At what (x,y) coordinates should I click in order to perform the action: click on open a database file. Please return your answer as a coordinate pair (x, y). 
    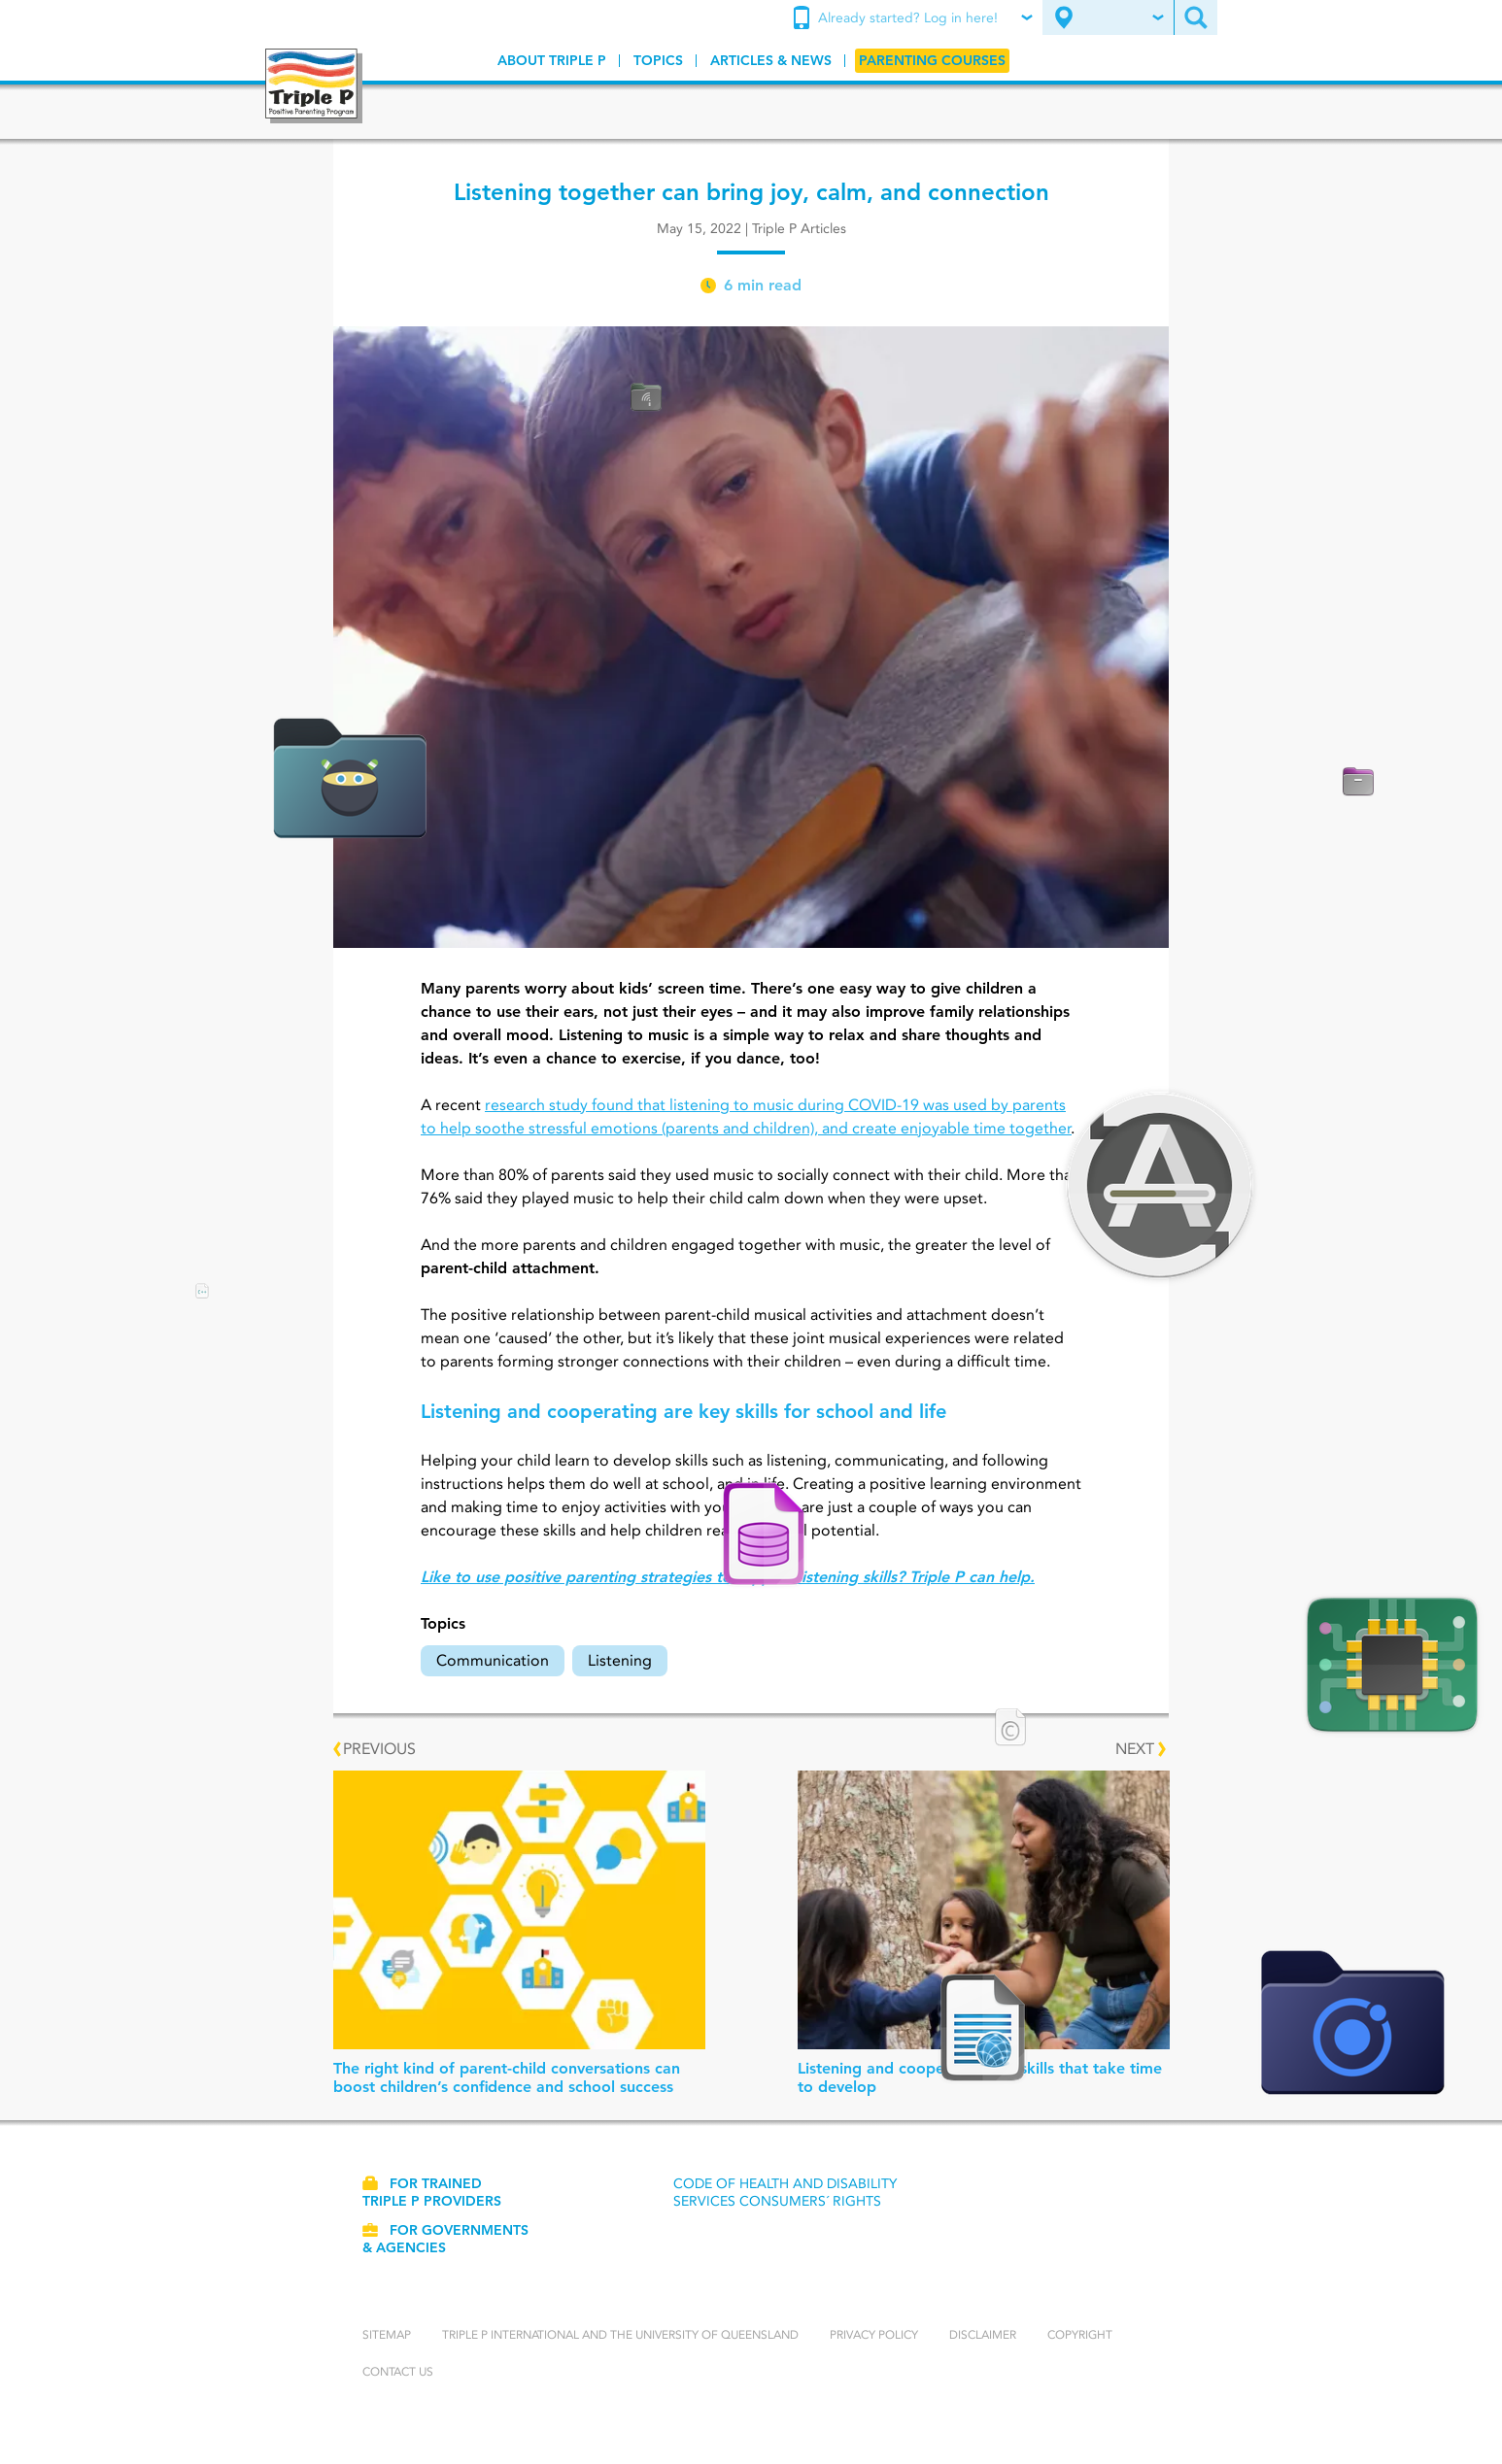
    Looking at the image, I should click on (764, 1534).